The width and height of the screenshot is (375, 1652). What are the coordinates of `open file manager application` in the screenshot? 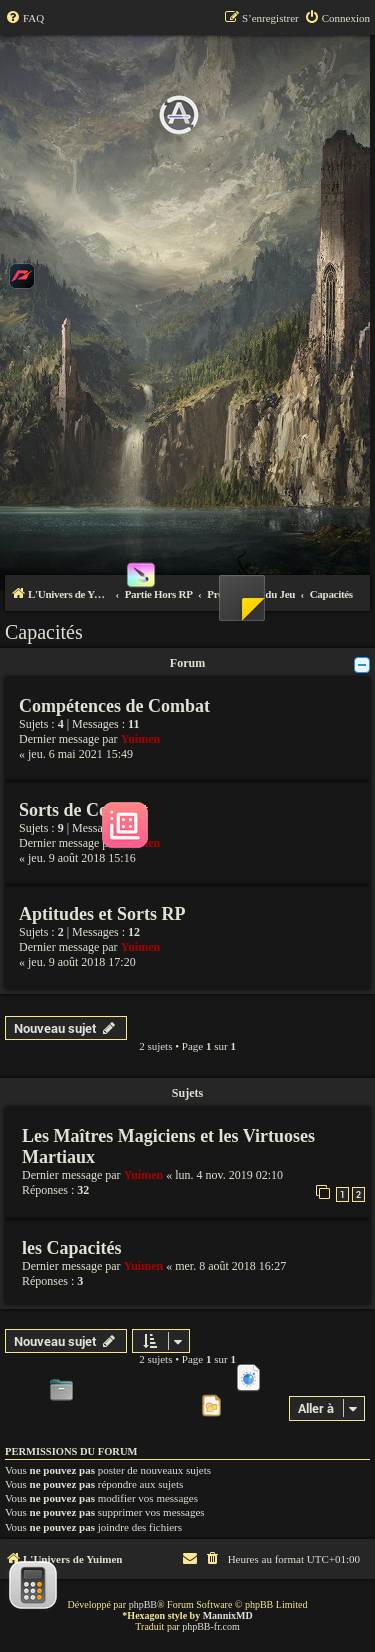 It's located at (61, 1389).